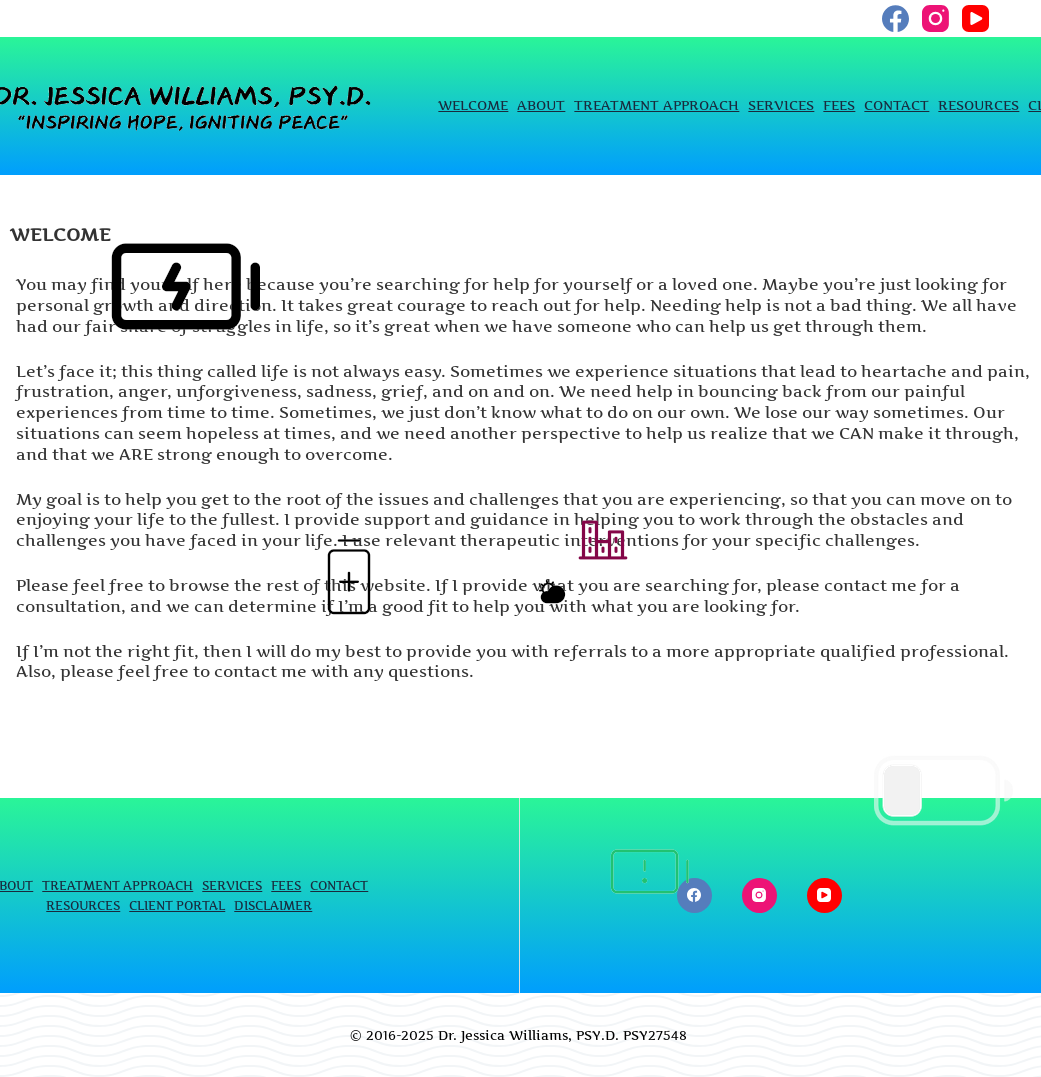 The height and width of the screenshot is (1077, 1041). What do you see at coordinates (349, 578) in the screenshot?
I see `add or insert a new battery` at bounding box center [349, 578].